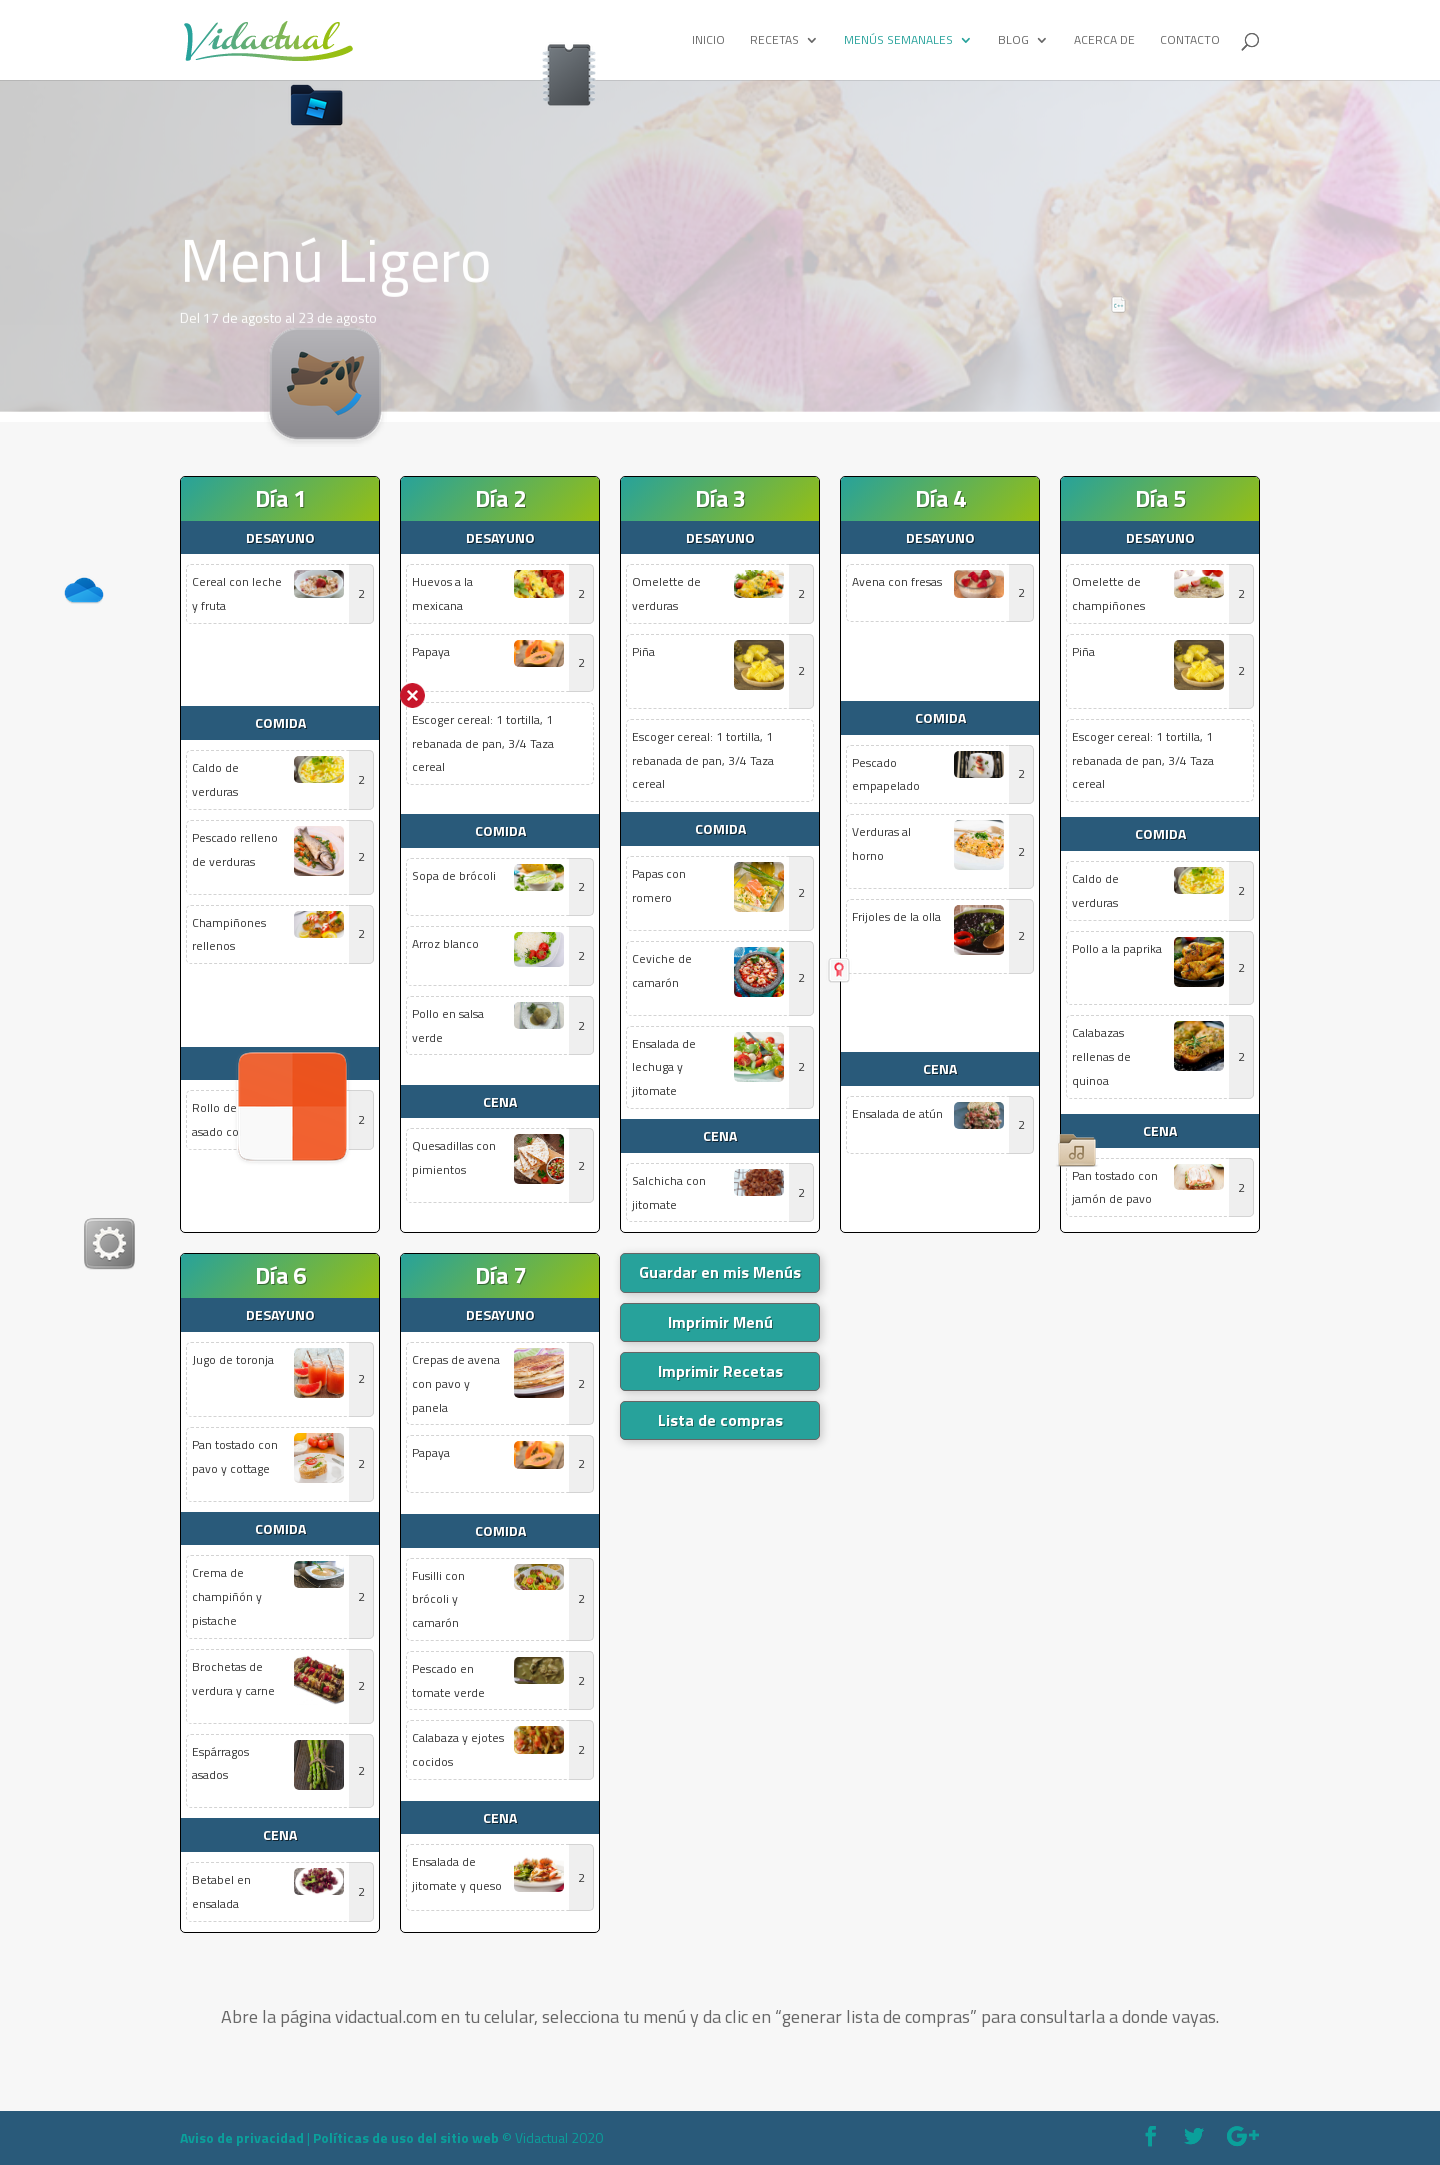  I want to click on switch to the bottom-left workspace, so click(292, 1106).